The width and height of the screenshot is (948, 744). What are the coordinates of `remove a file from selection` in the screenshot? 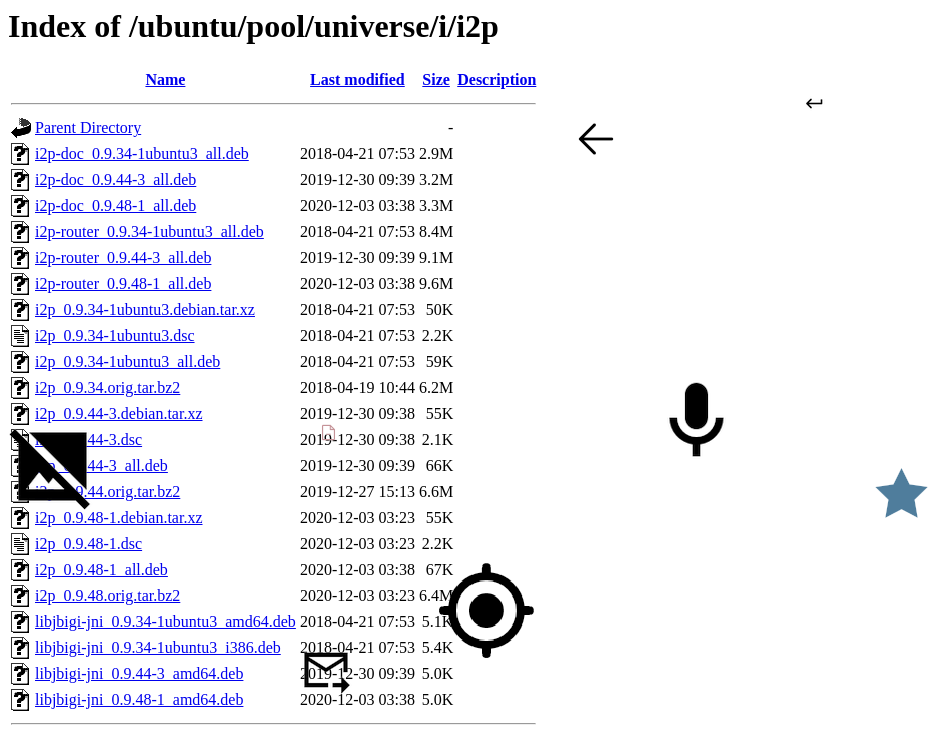 It's located at (328, 432).